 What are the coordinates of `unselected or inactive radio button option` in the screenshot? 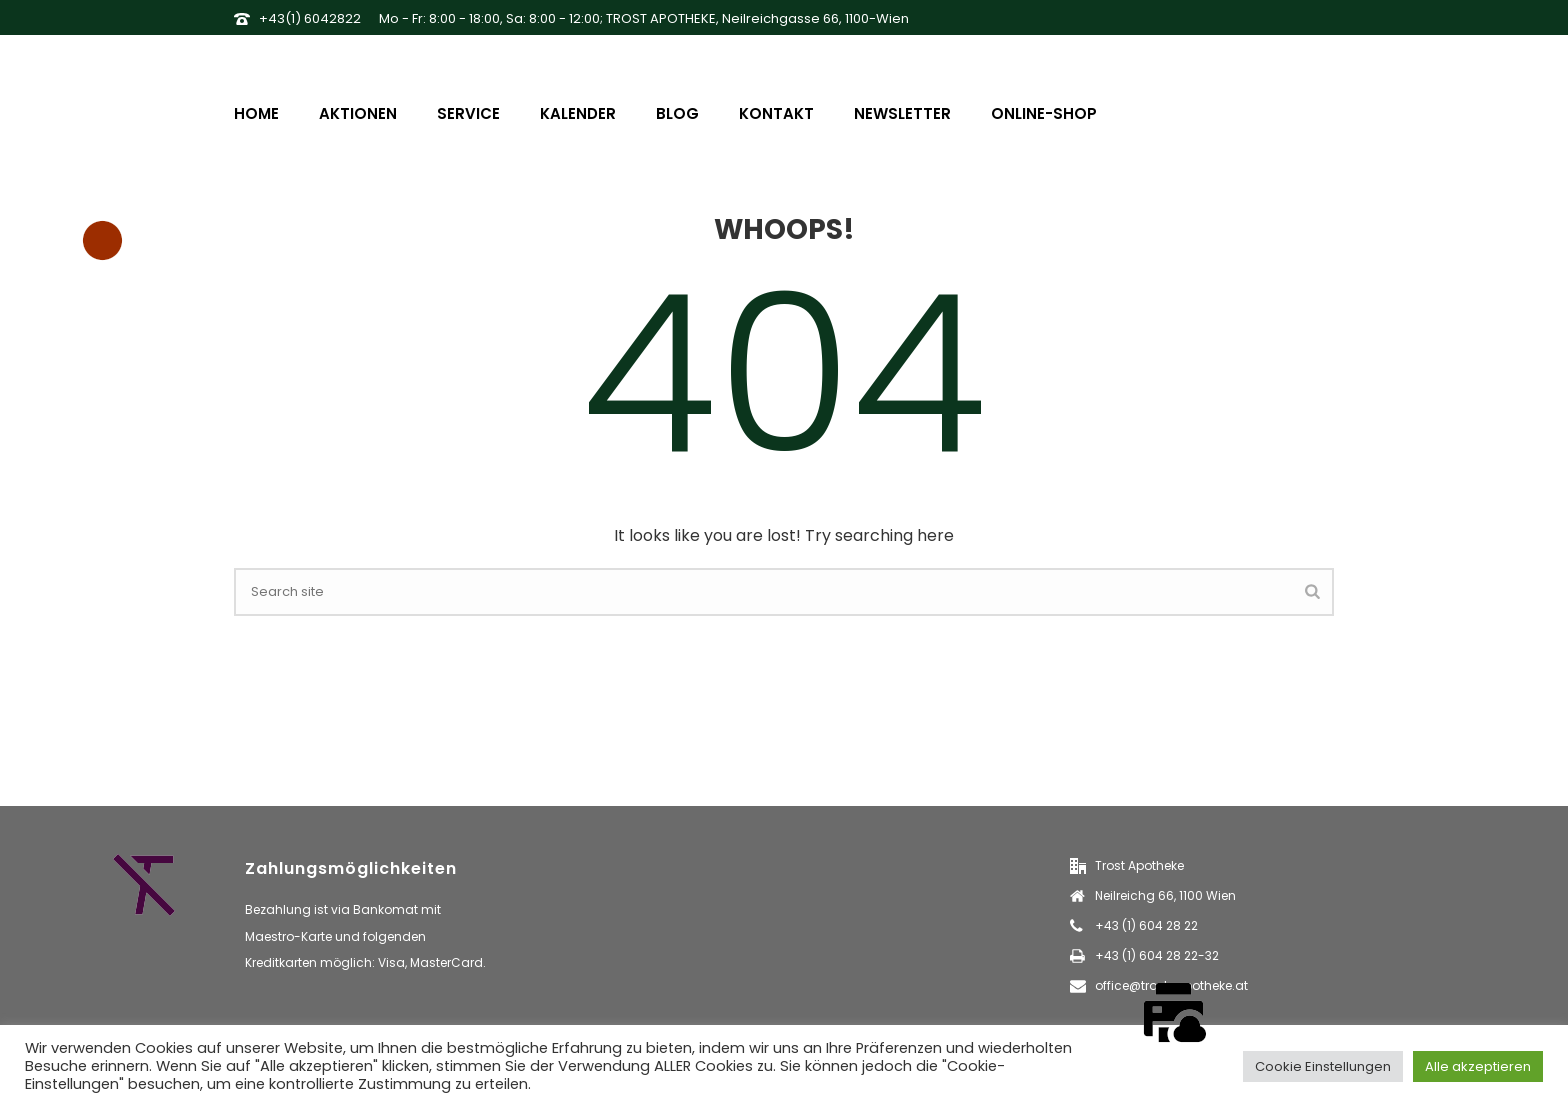 It's located at (102, 240).